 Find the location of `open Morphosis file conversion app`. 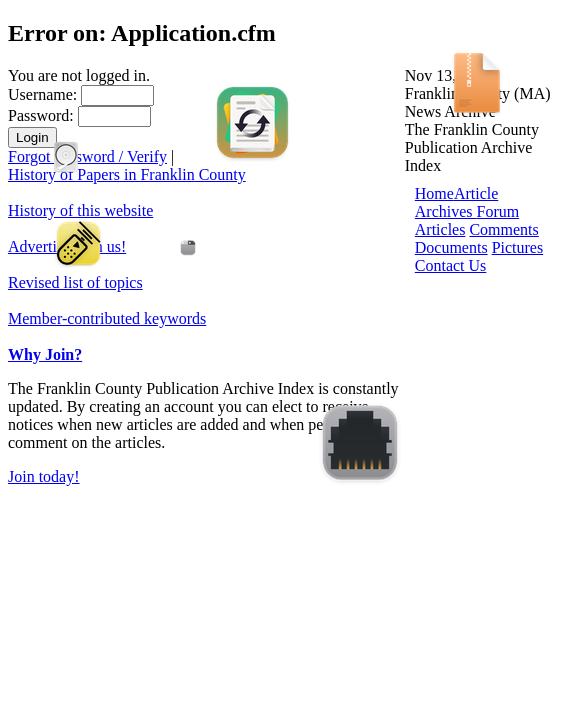

open Morphosis file conversion app is located at coordinates (252, 122).